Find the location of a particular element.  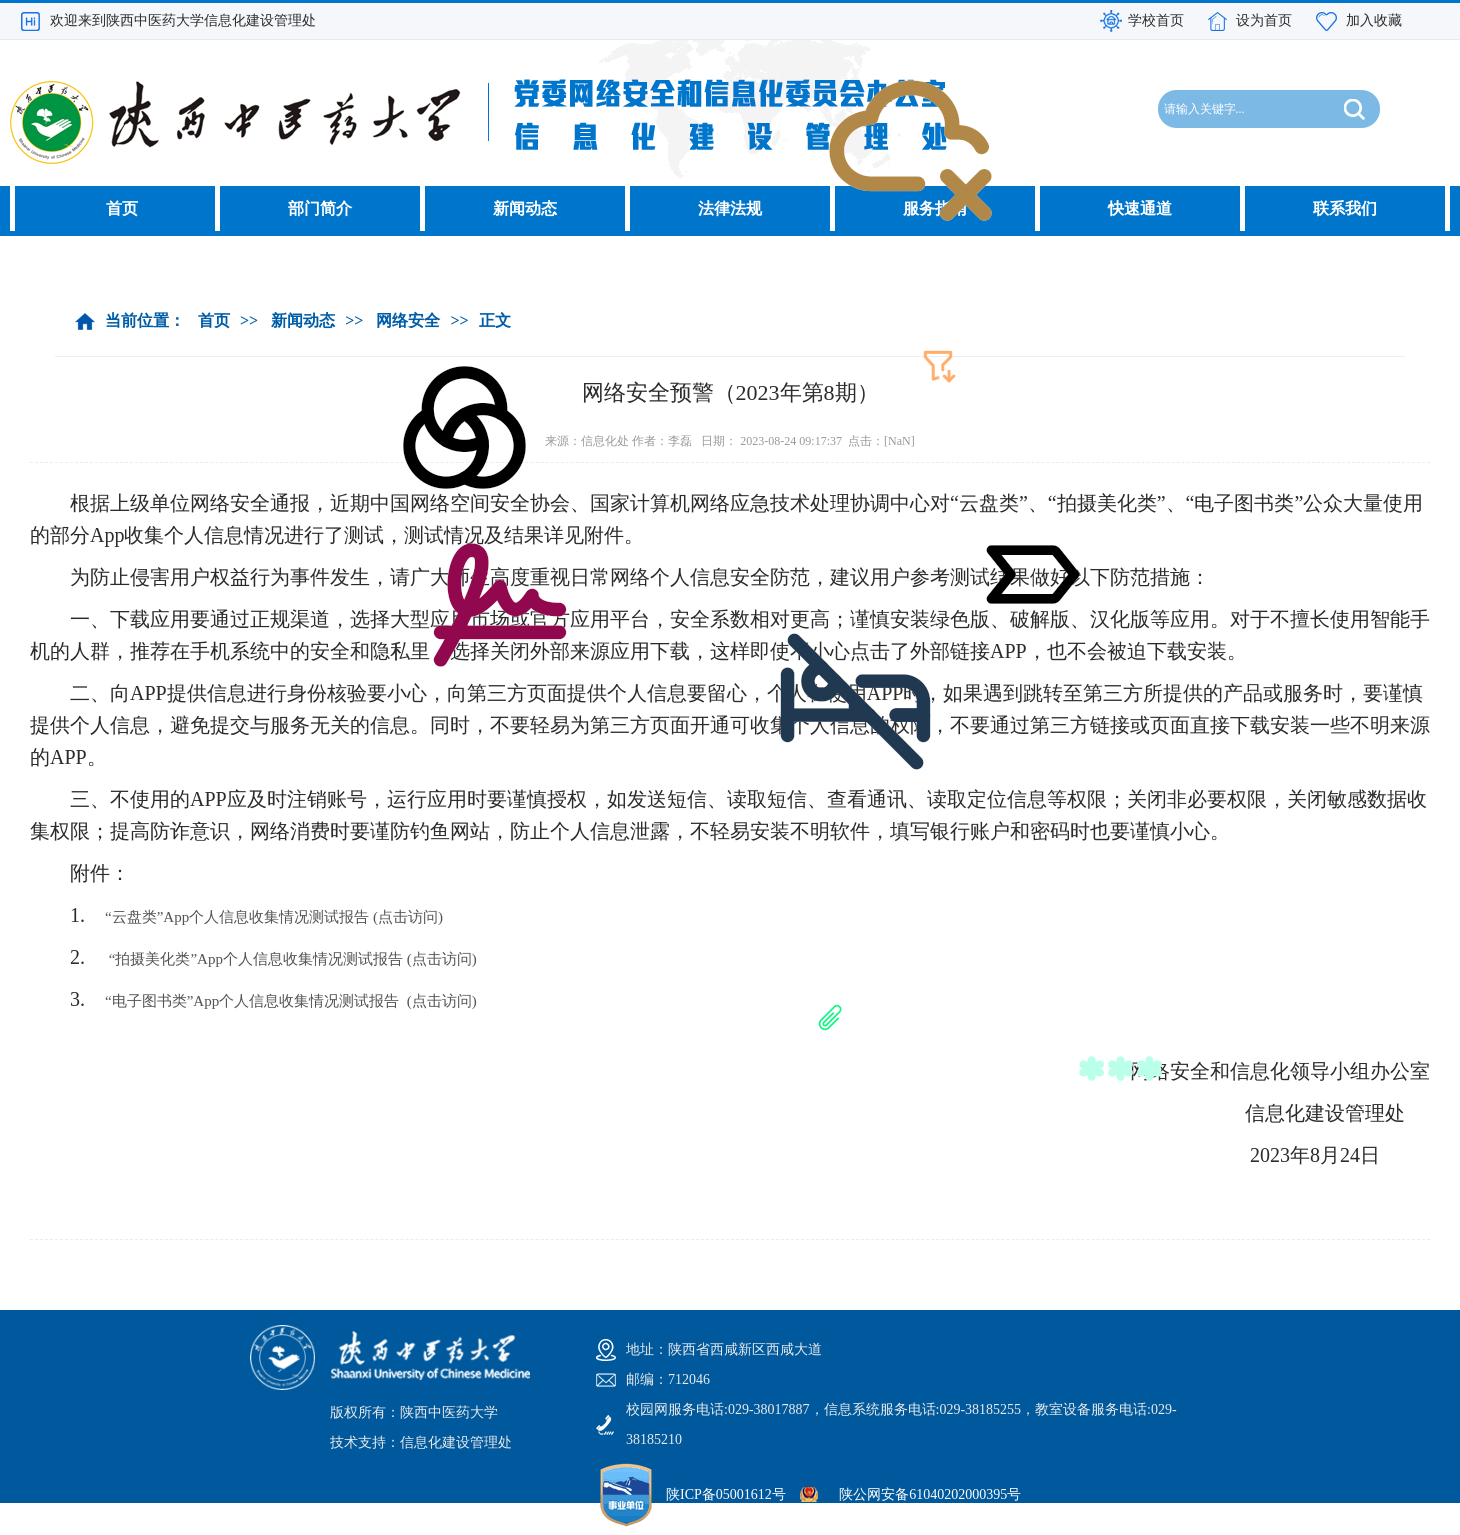

enter or manage your password is located at coordinates (1120, 1068).